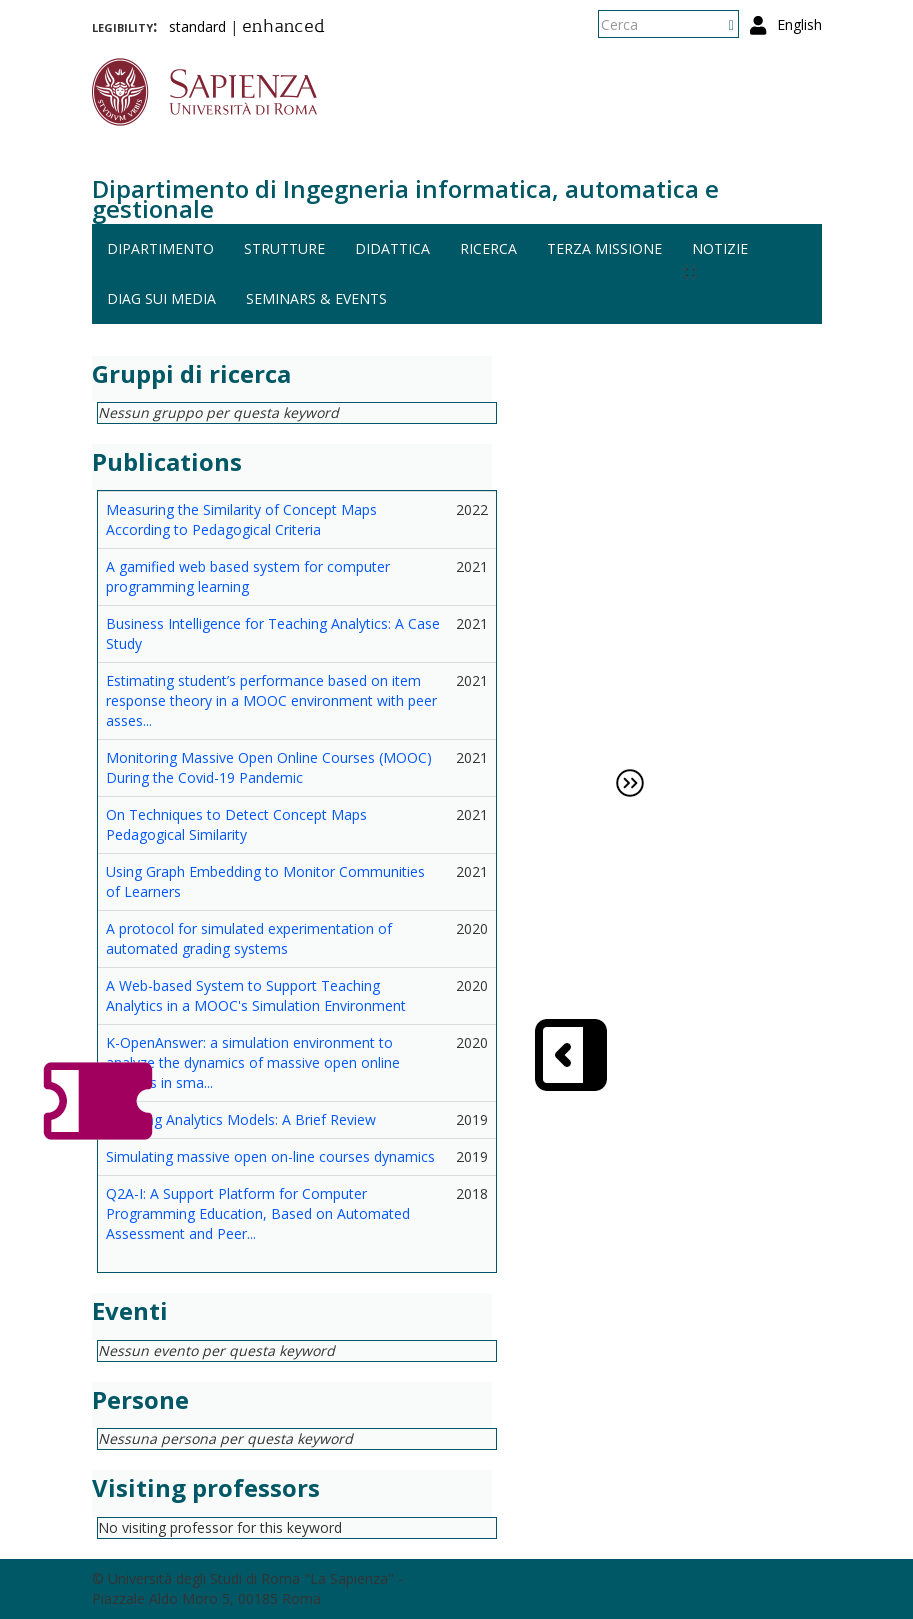 The height and width of the screenshot is (1619, 913). I want to click on expand the right sidebar panel, so click(571, 1055).